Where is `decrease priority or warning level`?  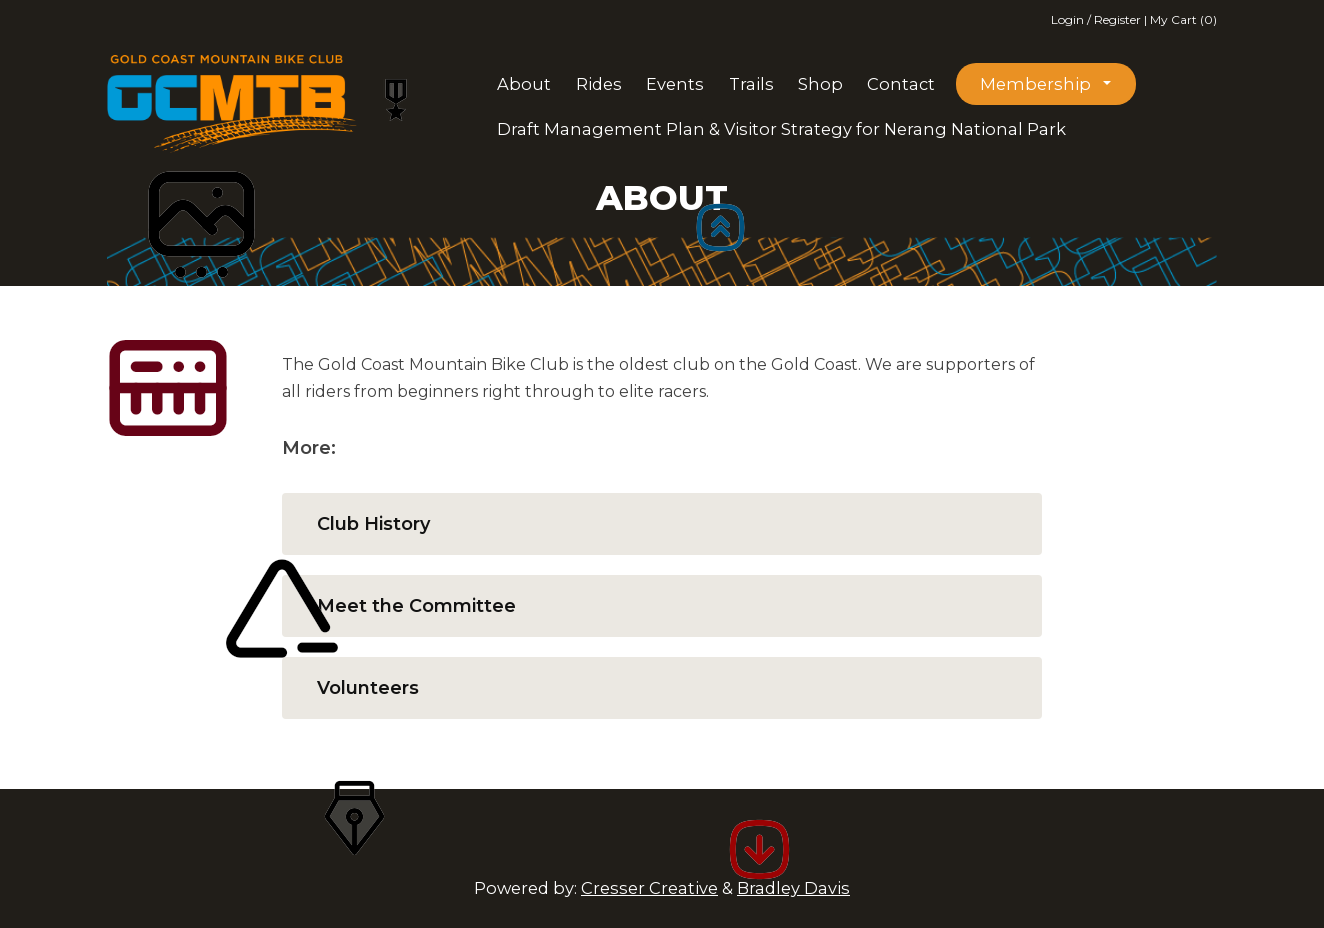 decrease priority or warning level is located at coordinates (282, 612).